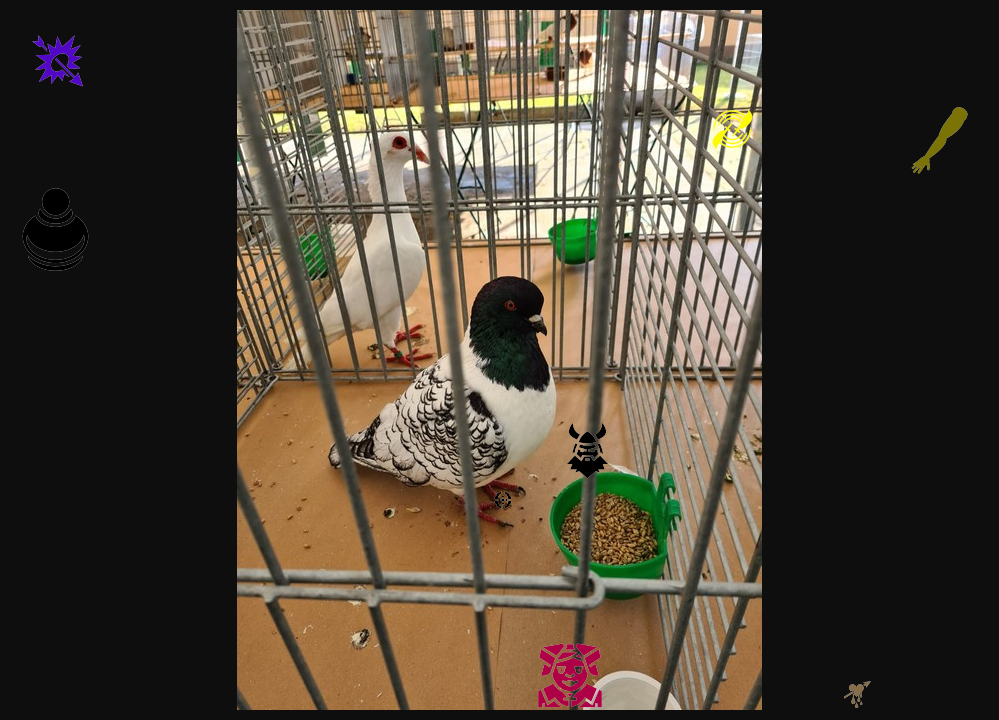 This screenshot has height=720, width=999. Describe the element at coordinates (587, 450) in the screenshot. I see `select dwarf character class` at that location.